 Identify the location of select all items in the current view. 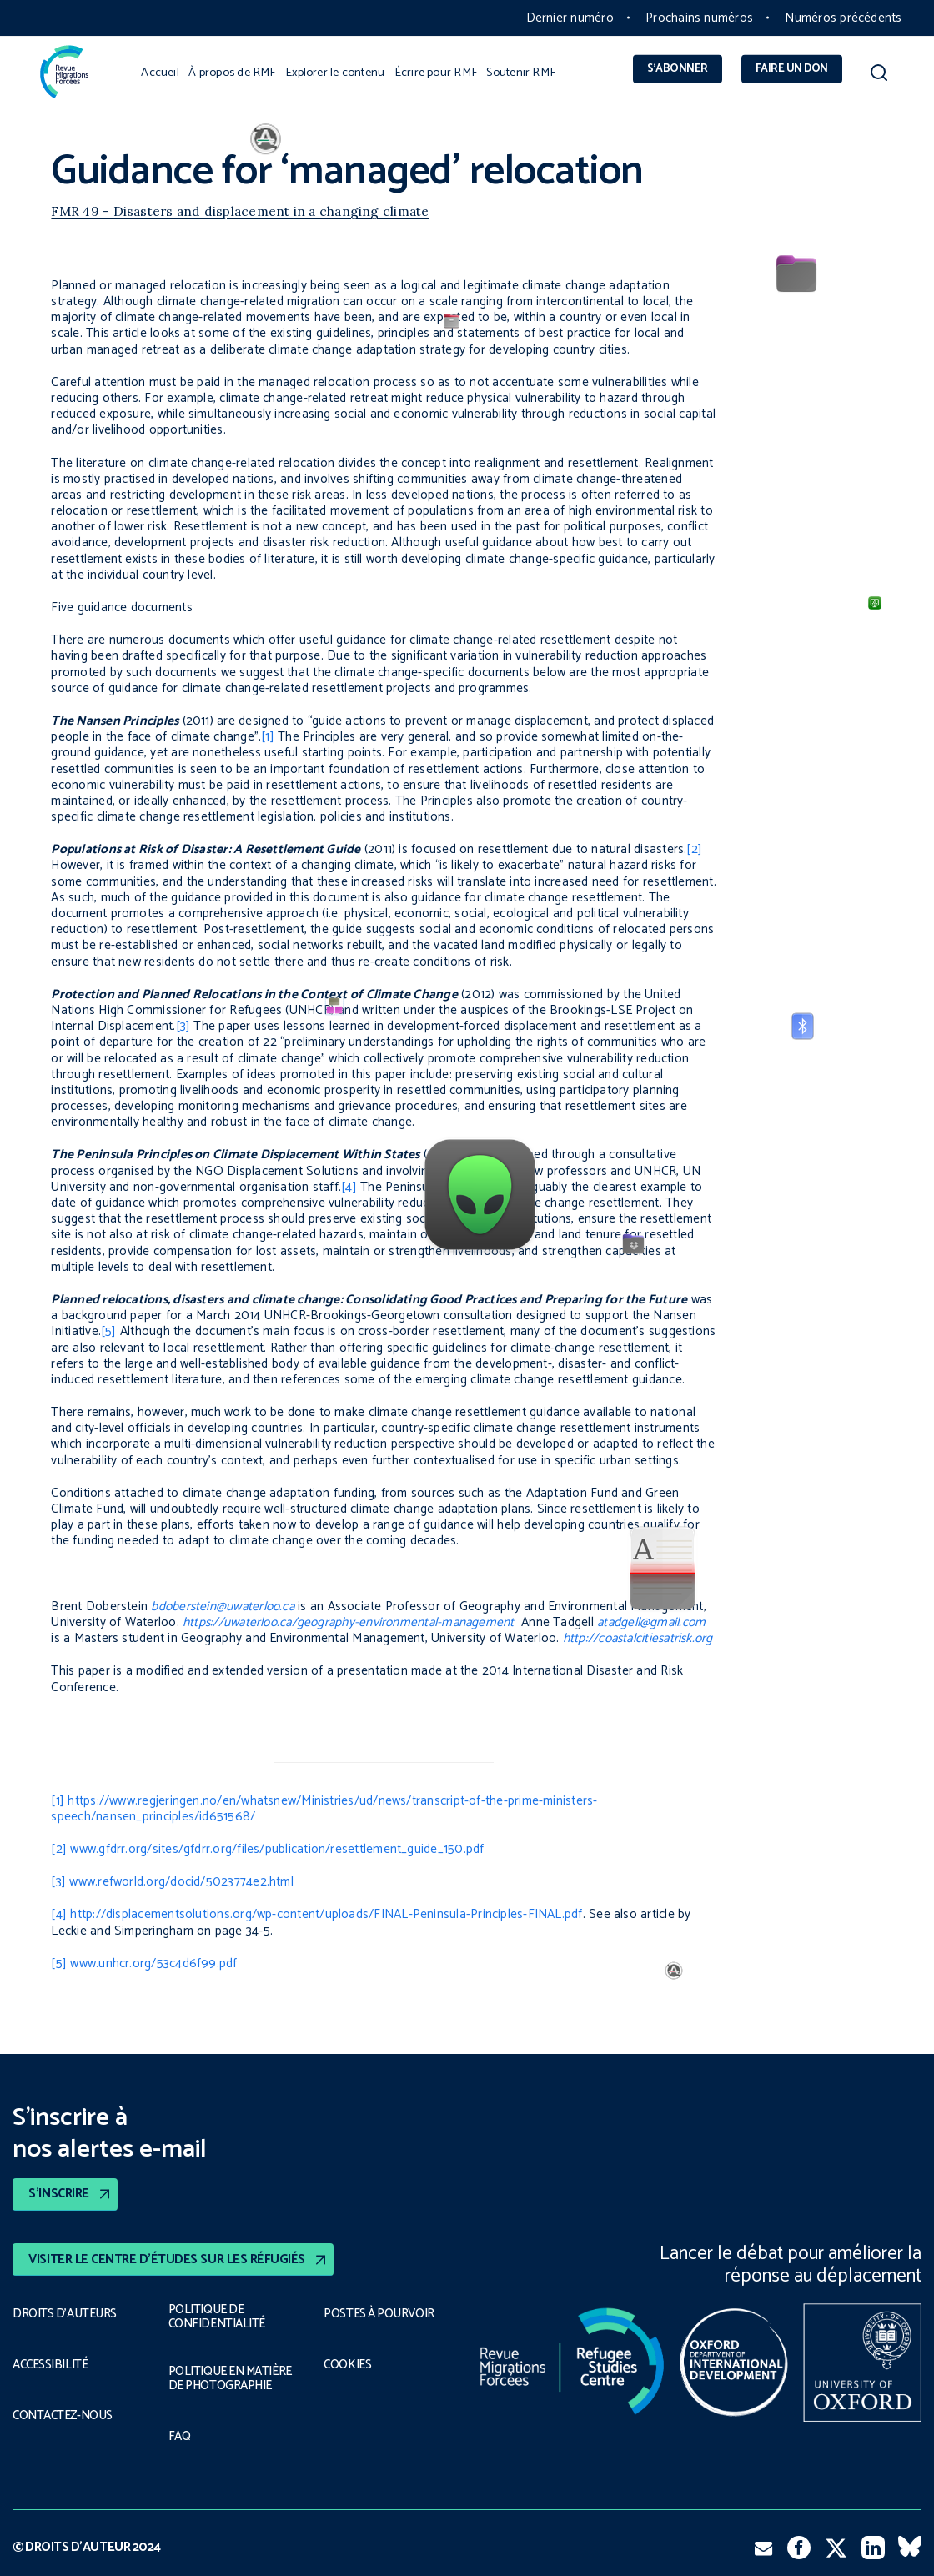
(334, 1006).